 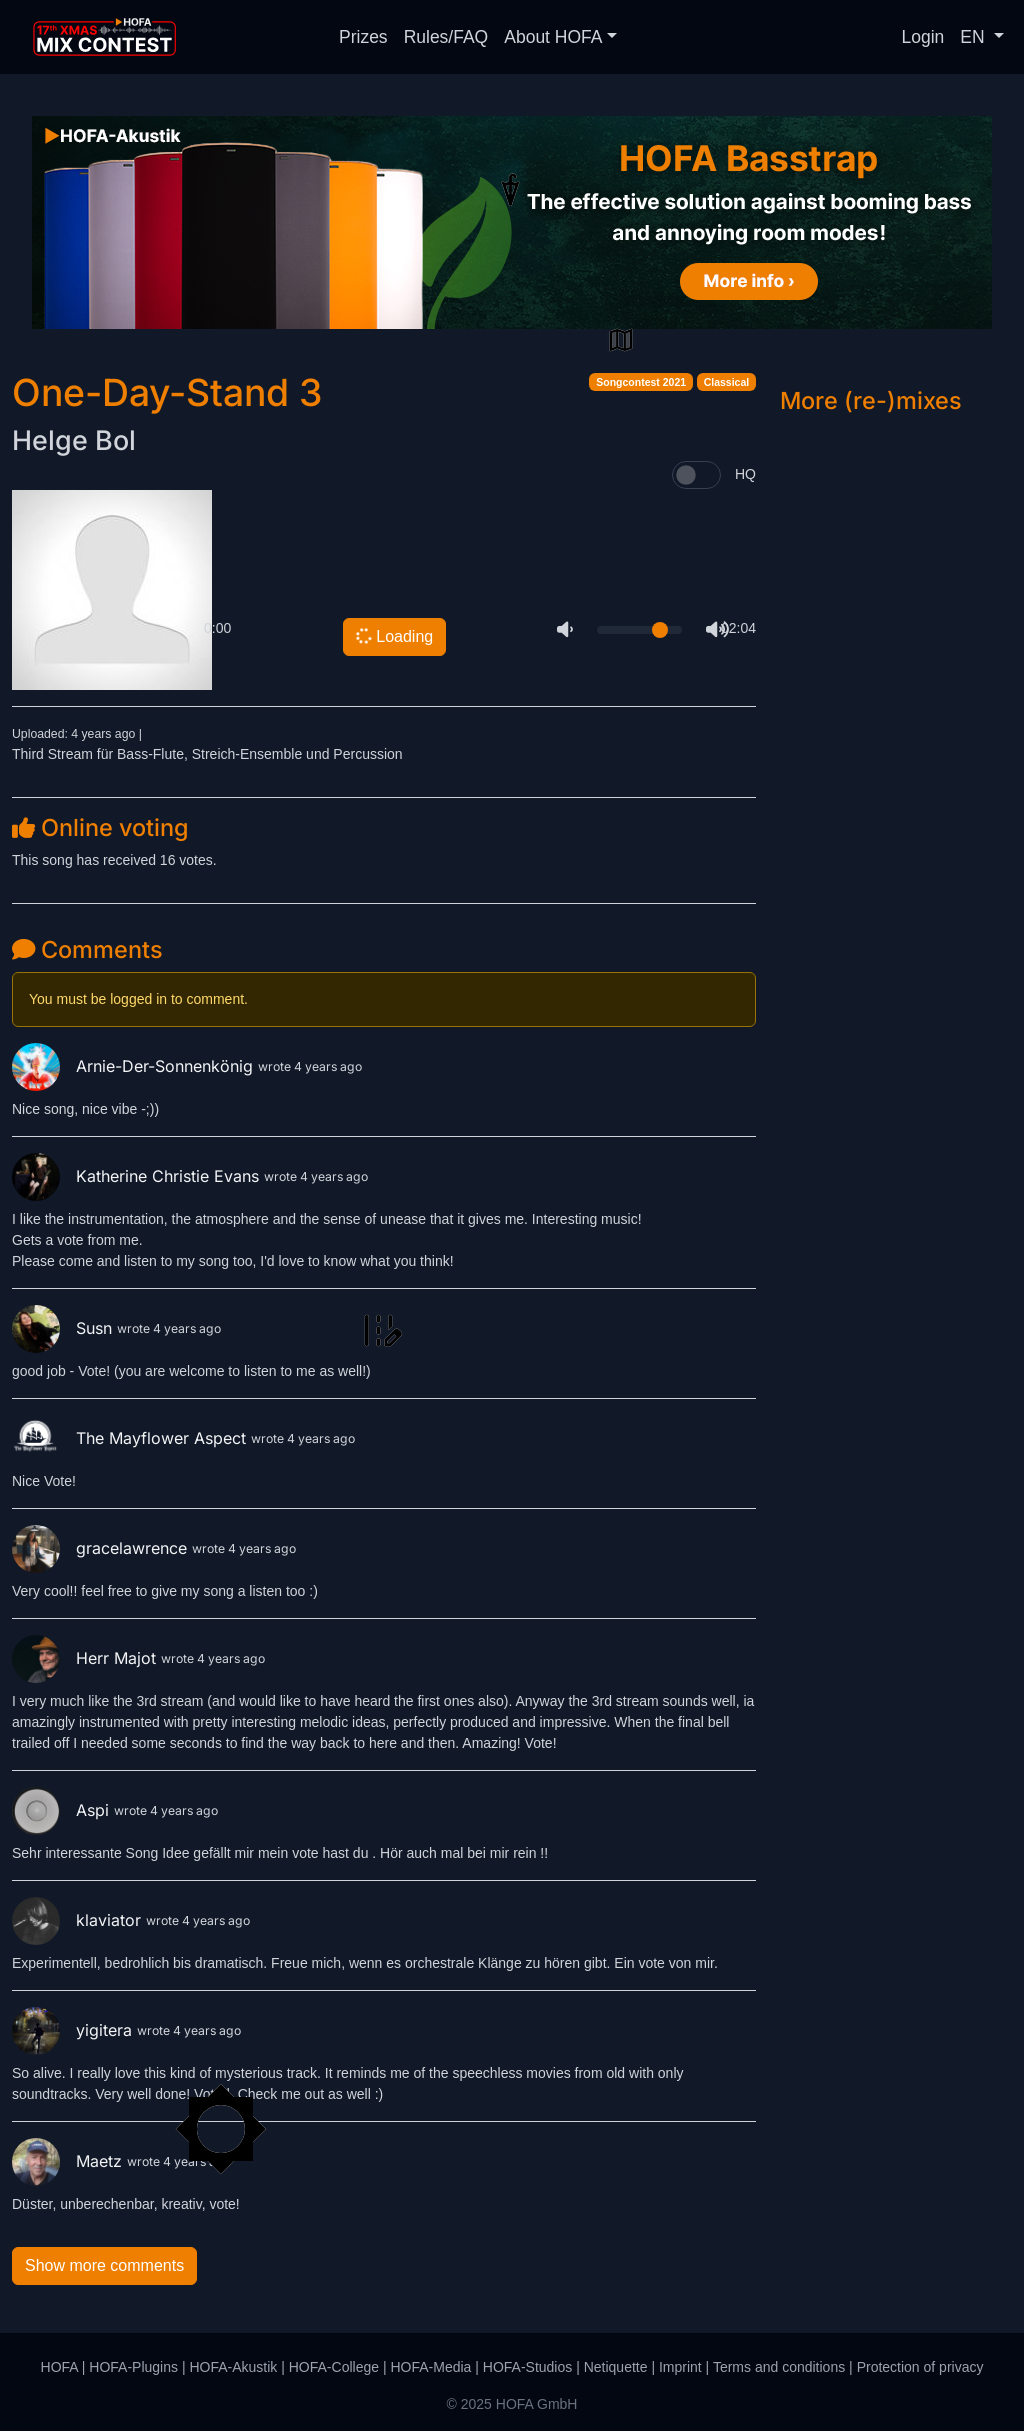 I want to click on edit road or route details, so click(x=380, y=1330).